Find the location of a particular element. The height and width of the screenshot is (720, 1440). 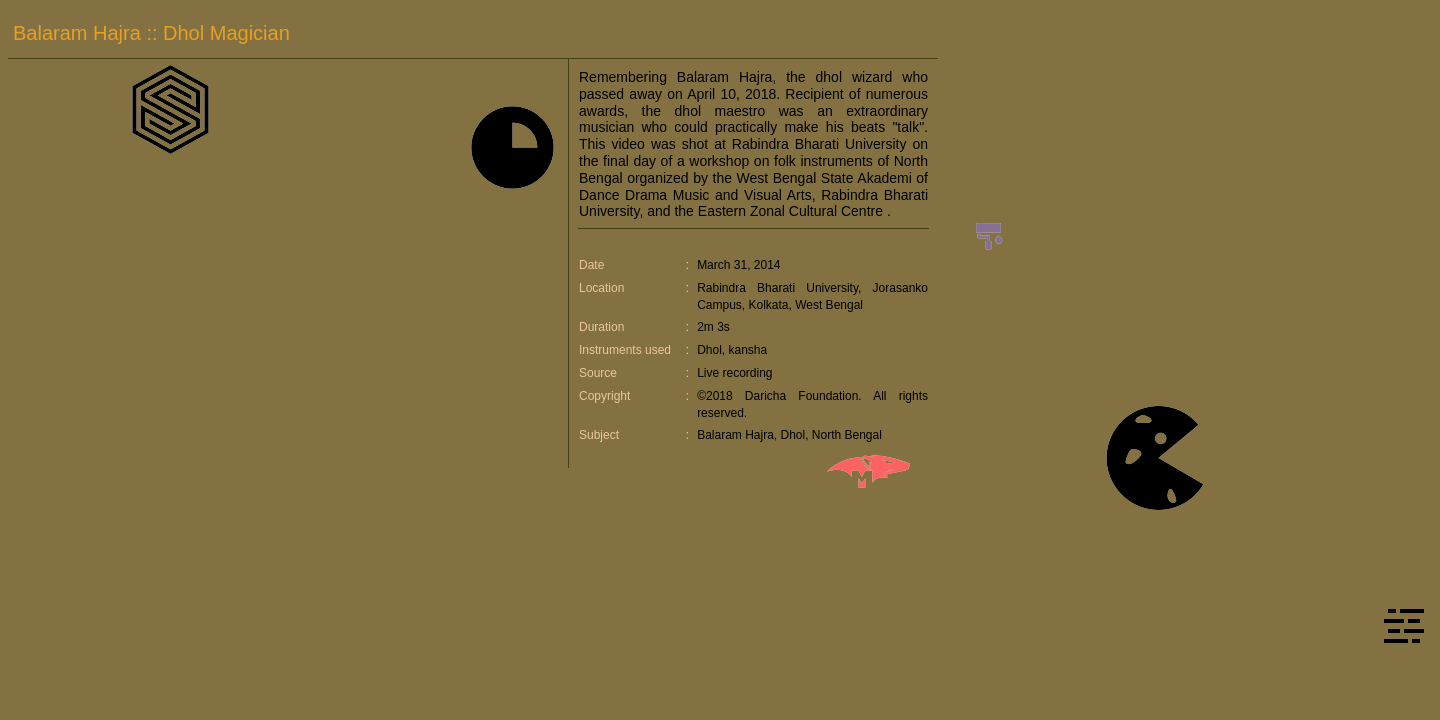

access painting or drawing tools is located at coordinates (988, 235).